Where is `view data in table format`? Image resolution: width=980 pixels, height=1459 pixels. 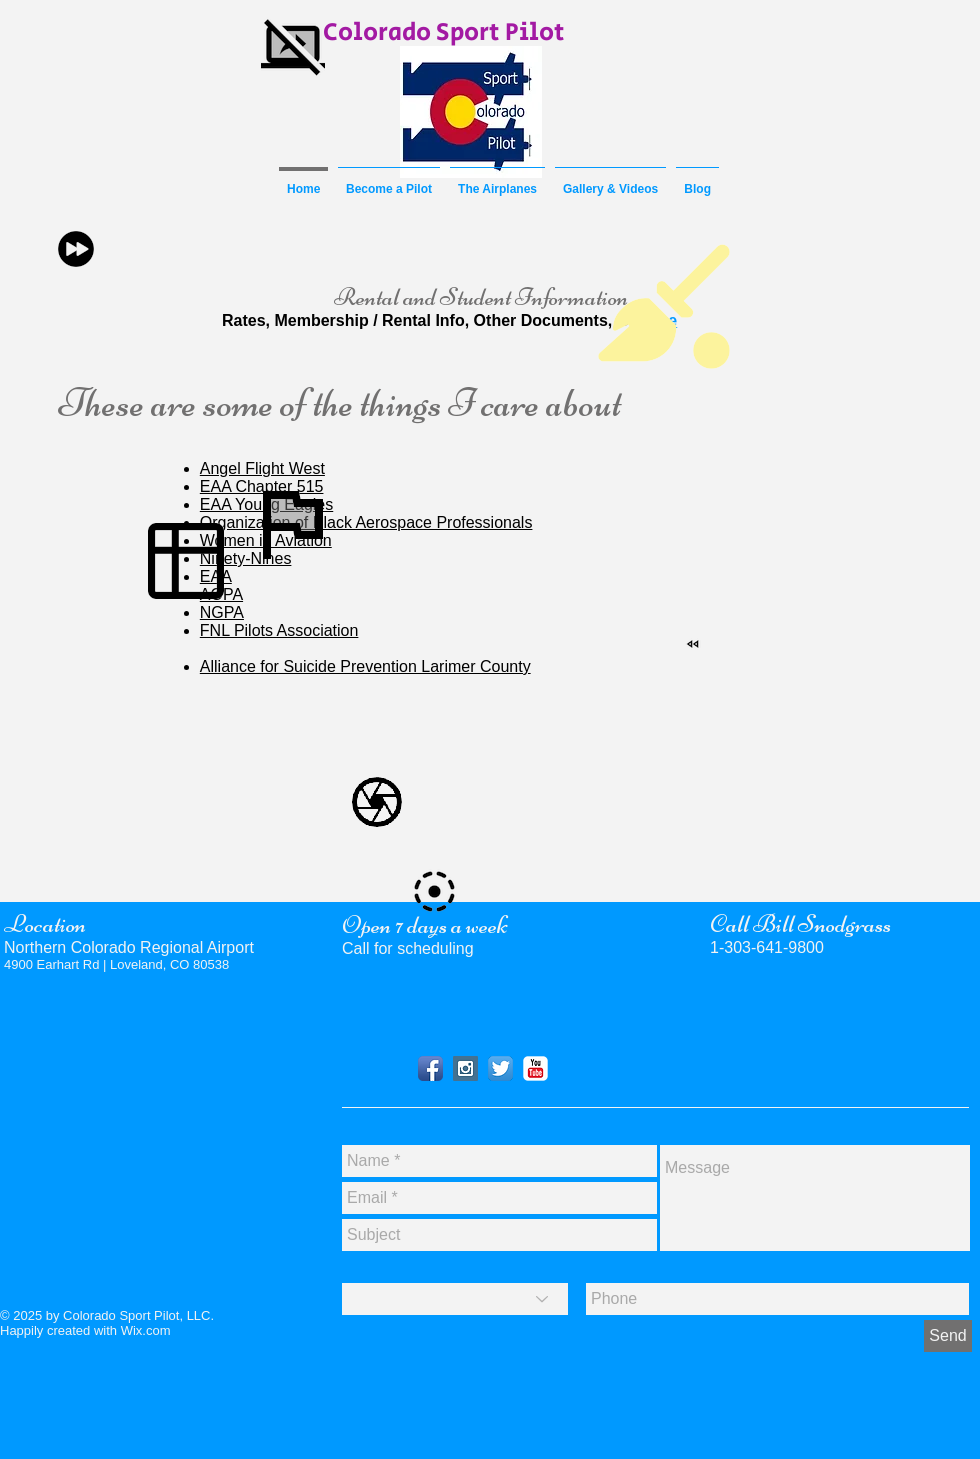
view data in table format is located at coordinates (186, 561).